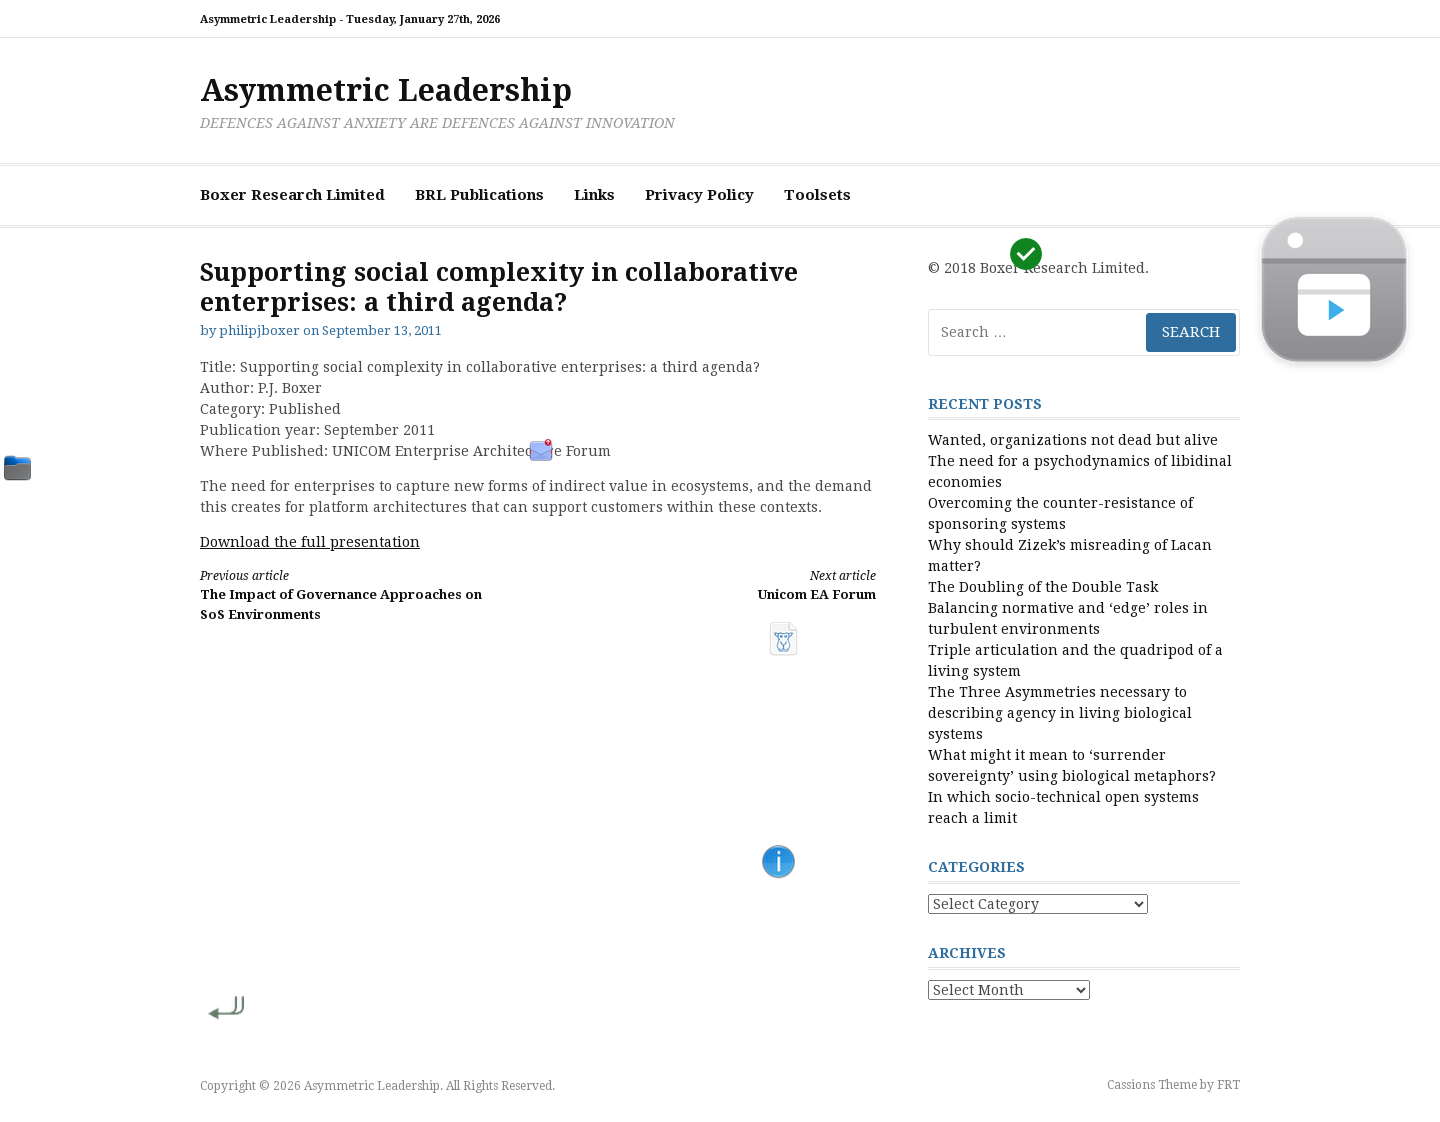  What do you see at coordinates (225, 1005) in the screenshot?
I see `reply to all recipients in an email thread` at bounding box center [225, 1005].